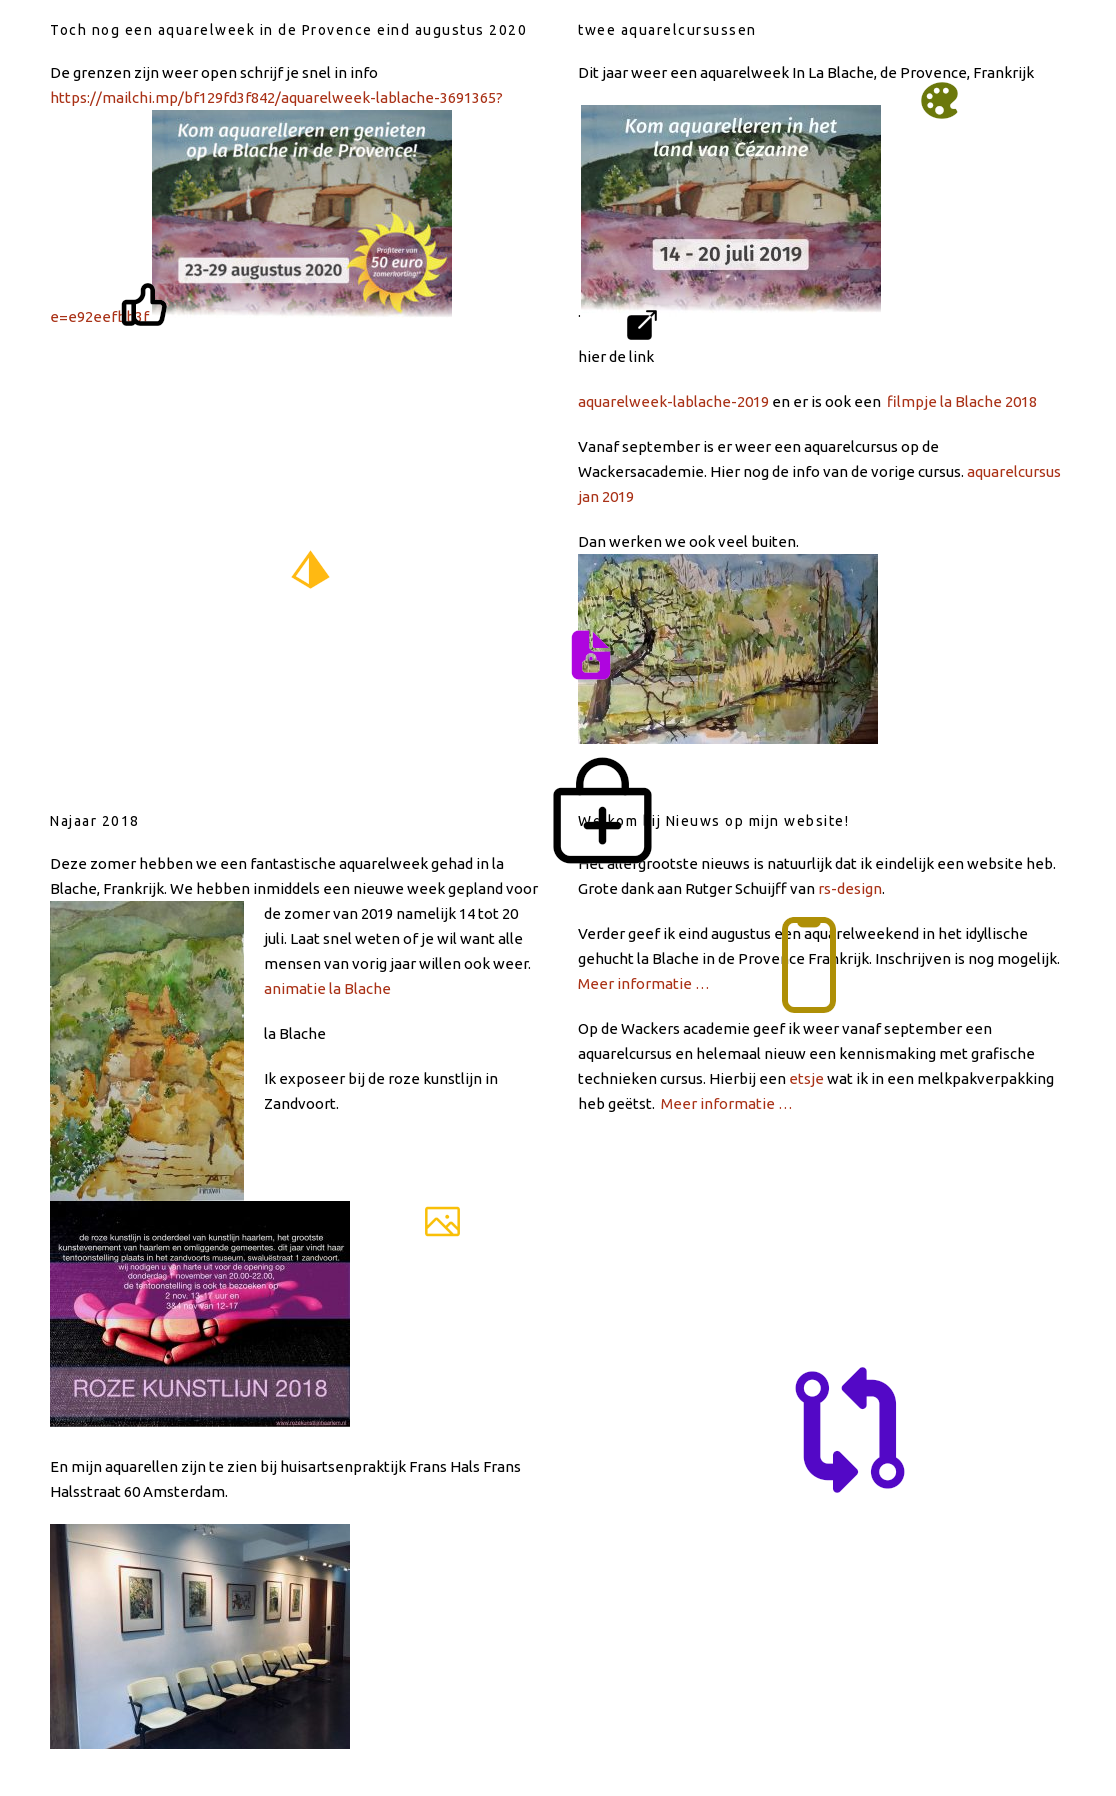 The width and height of the screenshot is (1116, 1796). I want to click on like or upvote content, so click(145, 304).